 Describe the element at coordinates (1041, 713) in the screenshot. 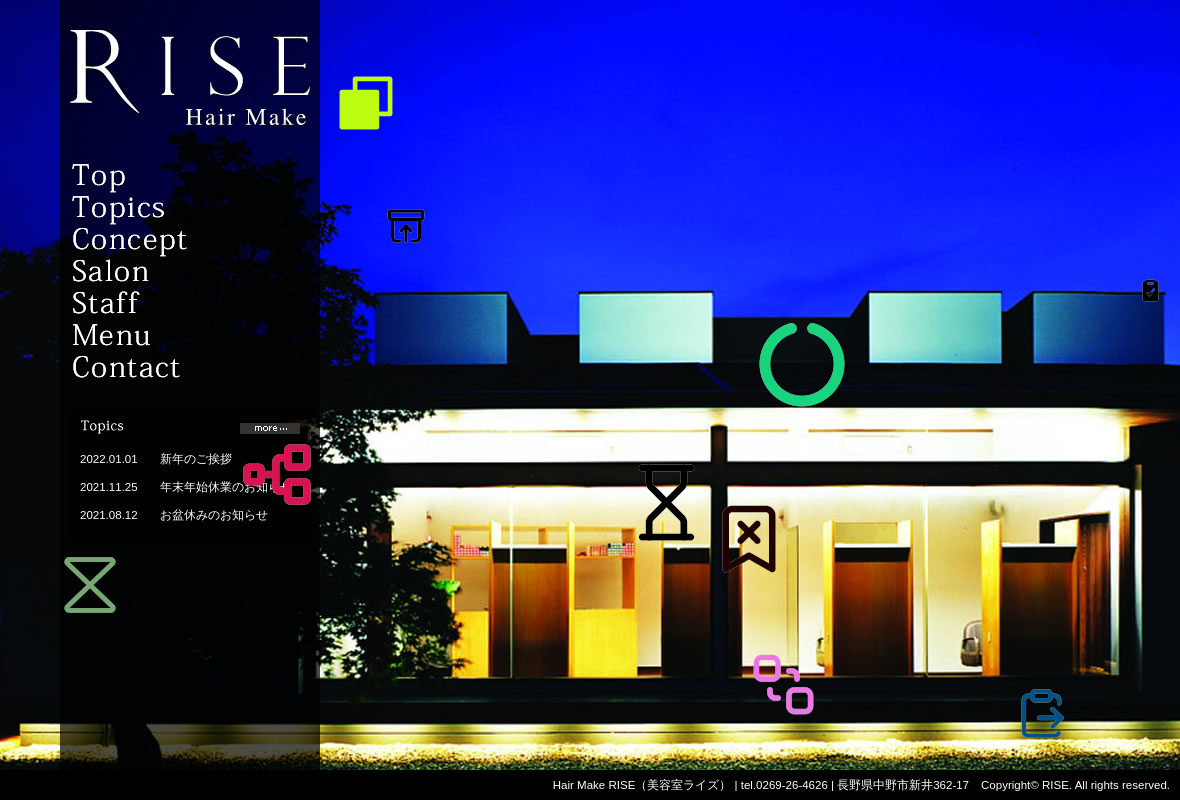

I see `paste content from clipboard` at that location.